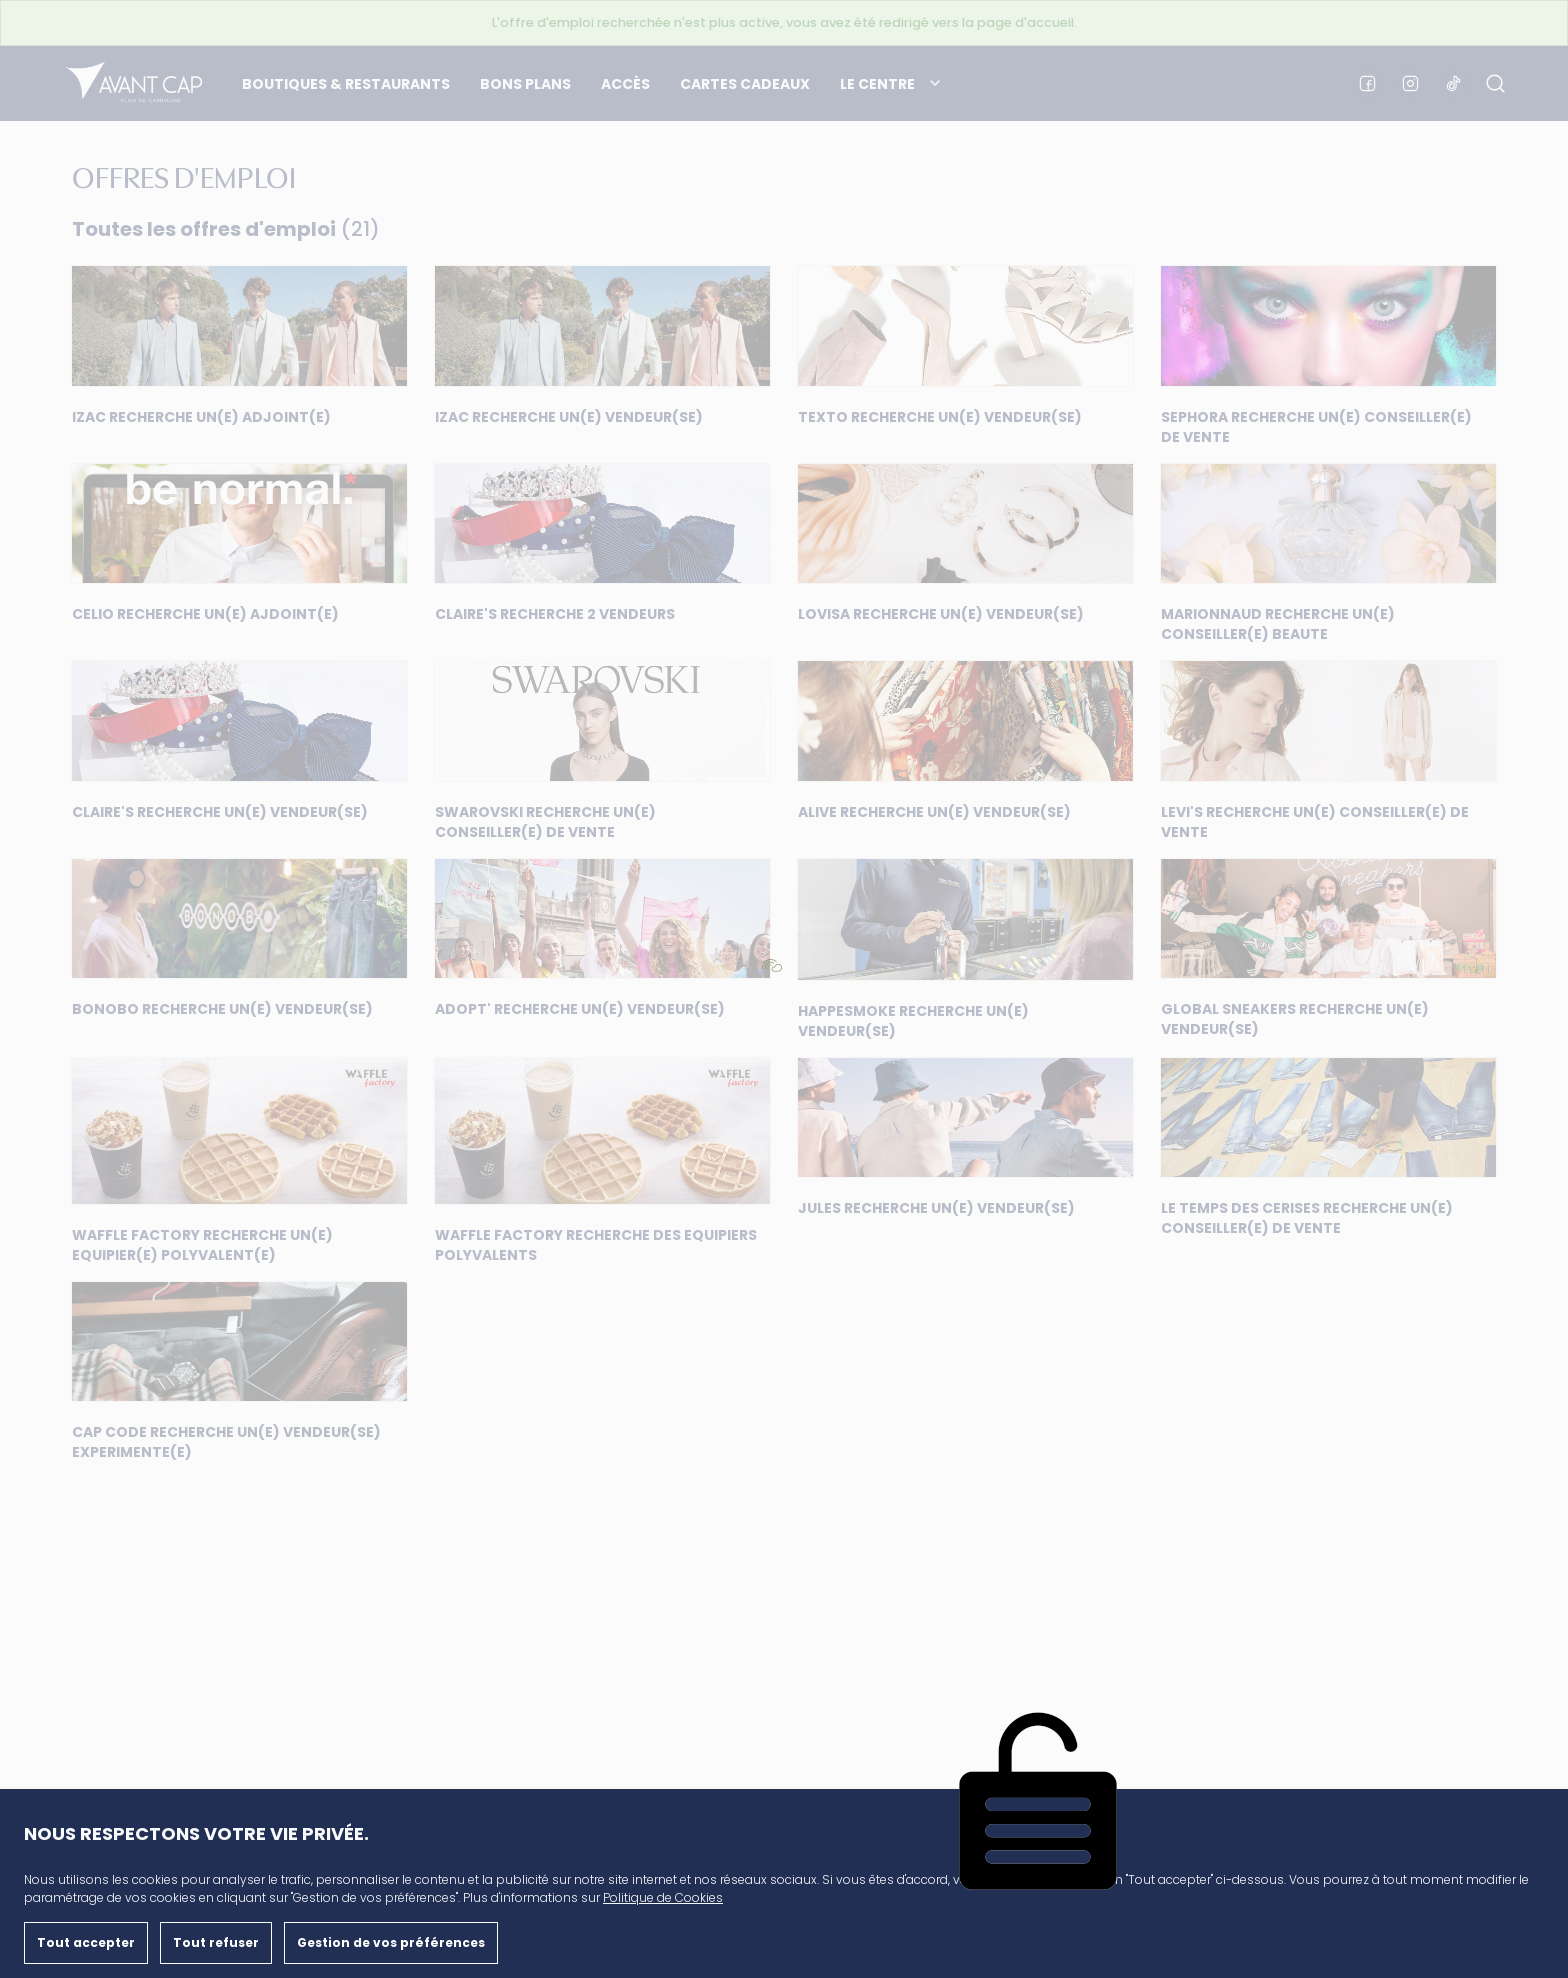 The width and height of the screenshot is (1568, 1978). Describe the element at coordinates (772, 965) in the screenshot. I see `view weather conditions` at that location.